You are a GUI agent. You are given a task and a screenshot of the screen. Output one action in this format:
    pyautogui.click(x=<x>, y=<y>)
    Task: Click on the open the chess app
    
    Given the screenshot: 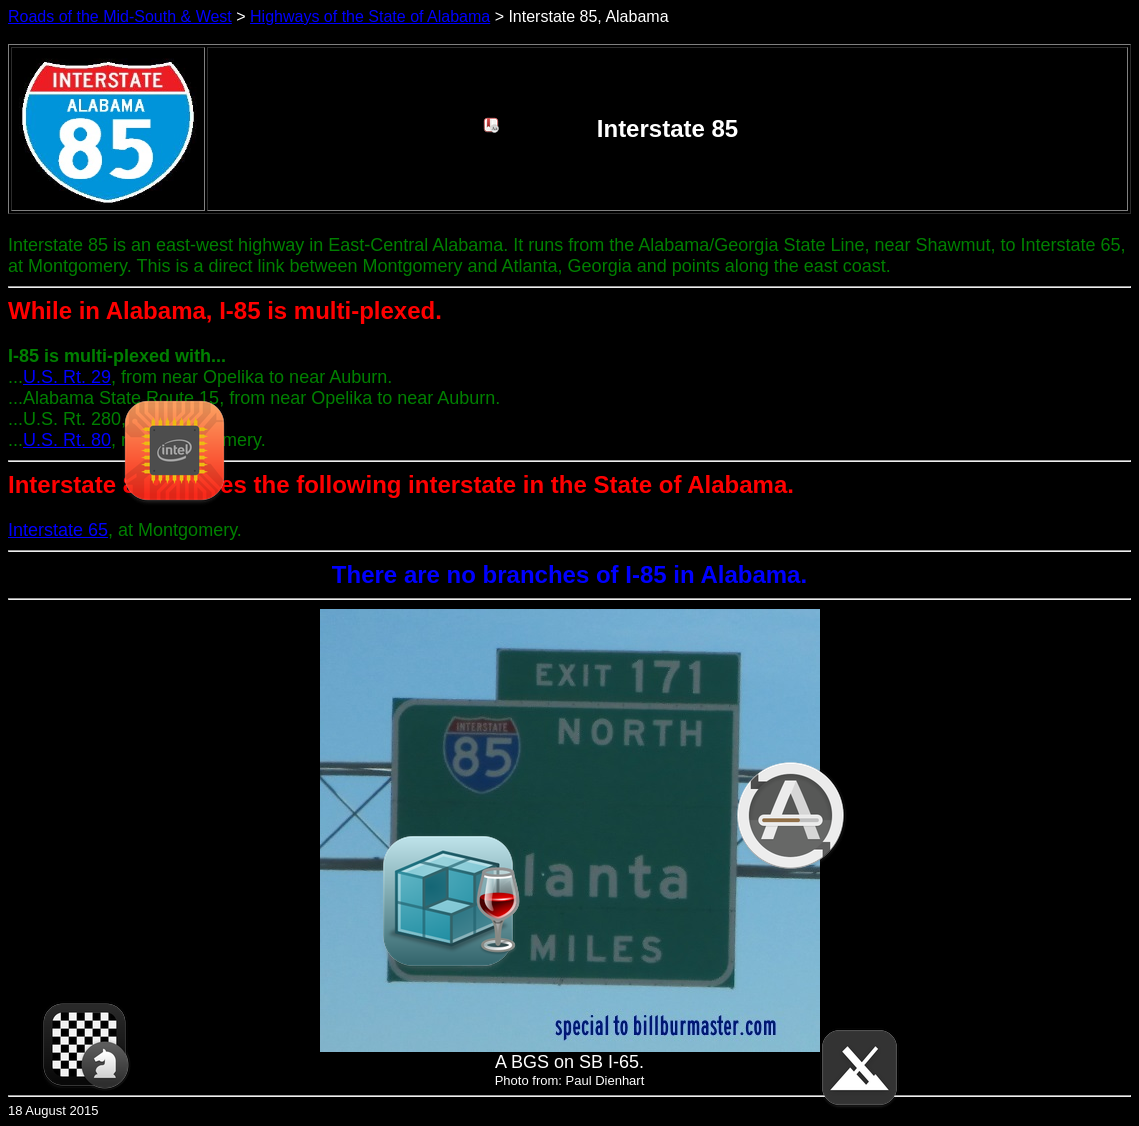 What is the action you would take?
    pyautogui.click(x=84, y=1044)
    